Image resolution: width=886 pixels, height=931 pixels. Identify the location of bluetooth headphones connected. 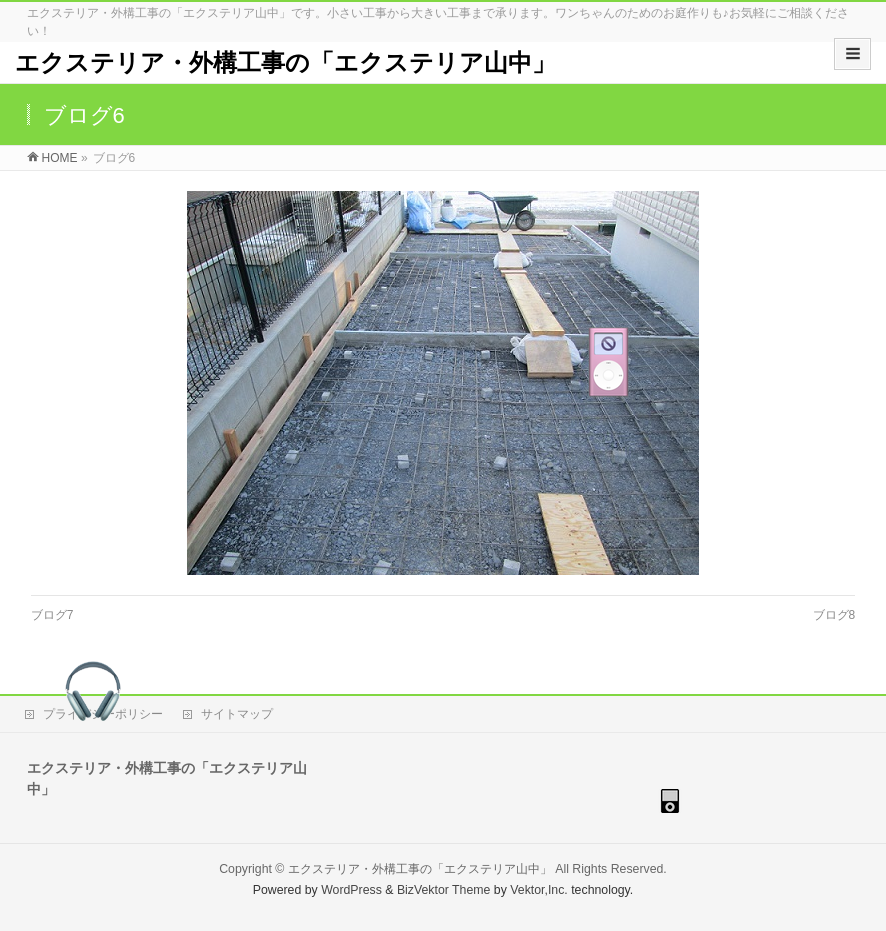
(93, 691).